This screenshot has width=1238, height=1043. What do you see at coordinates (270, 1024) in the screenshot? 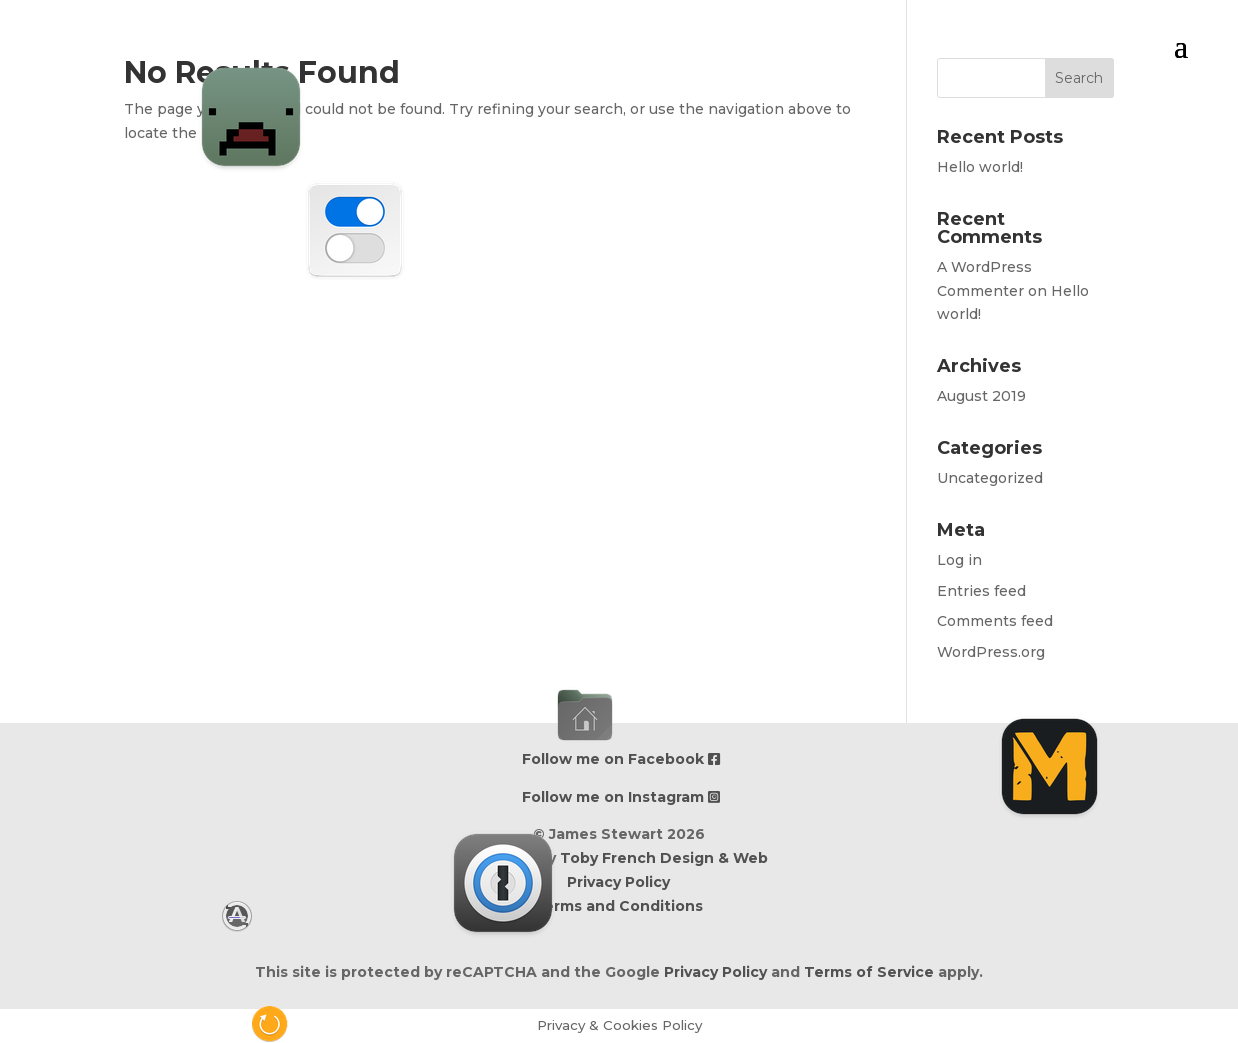
I see `restart the system` at bounding box center [270, 1024].